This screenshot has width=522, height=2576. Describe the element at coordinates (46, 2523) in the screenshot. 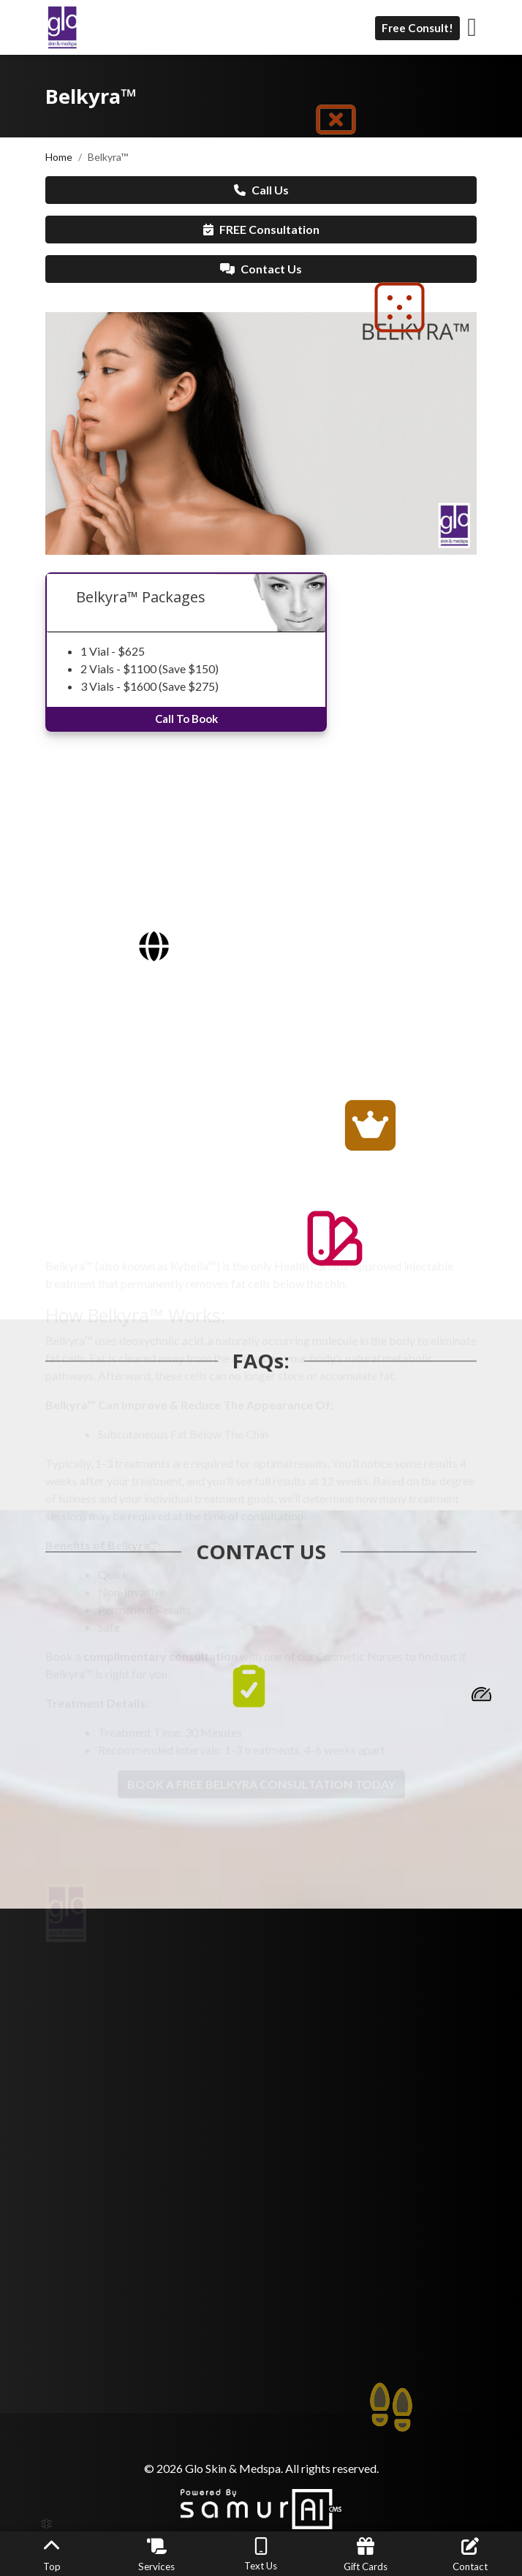

I see `indicates cold or freezing temperature setting` at that location.